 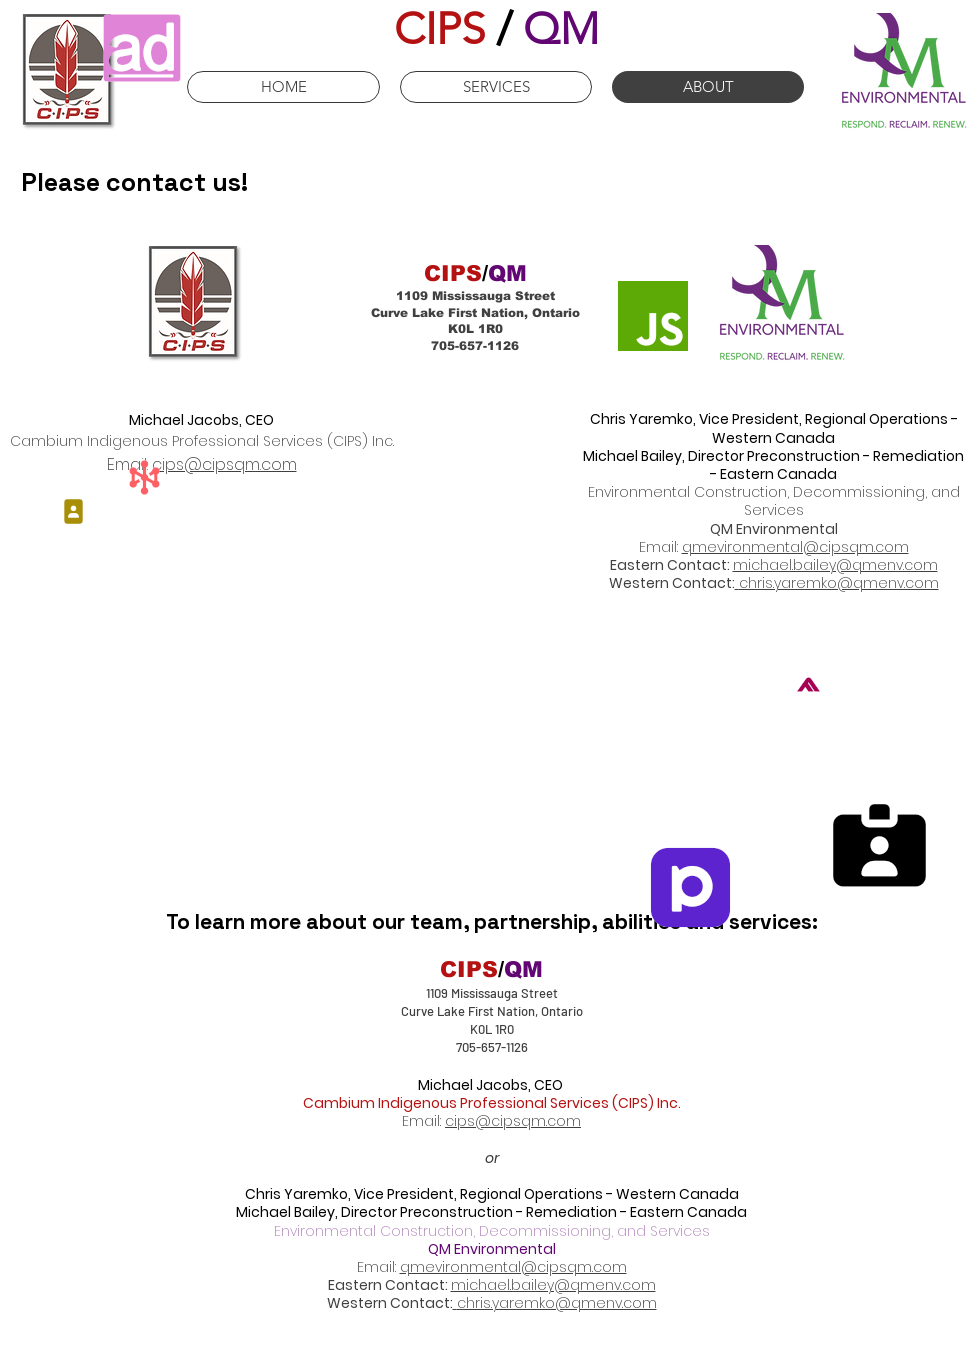 What do you see at coordinates (690, 887) in the screenshot?
I see `open pixiv app` at bounding box center [690, 887].